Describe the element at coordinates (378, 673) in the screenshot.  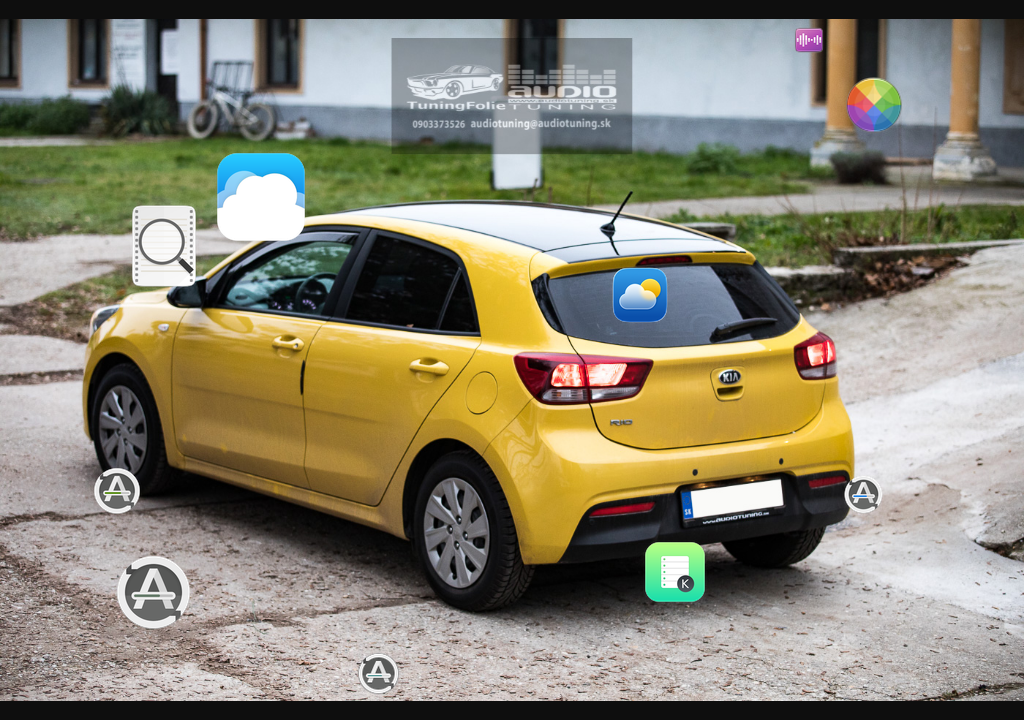
I see `open the software update manager` at that location.